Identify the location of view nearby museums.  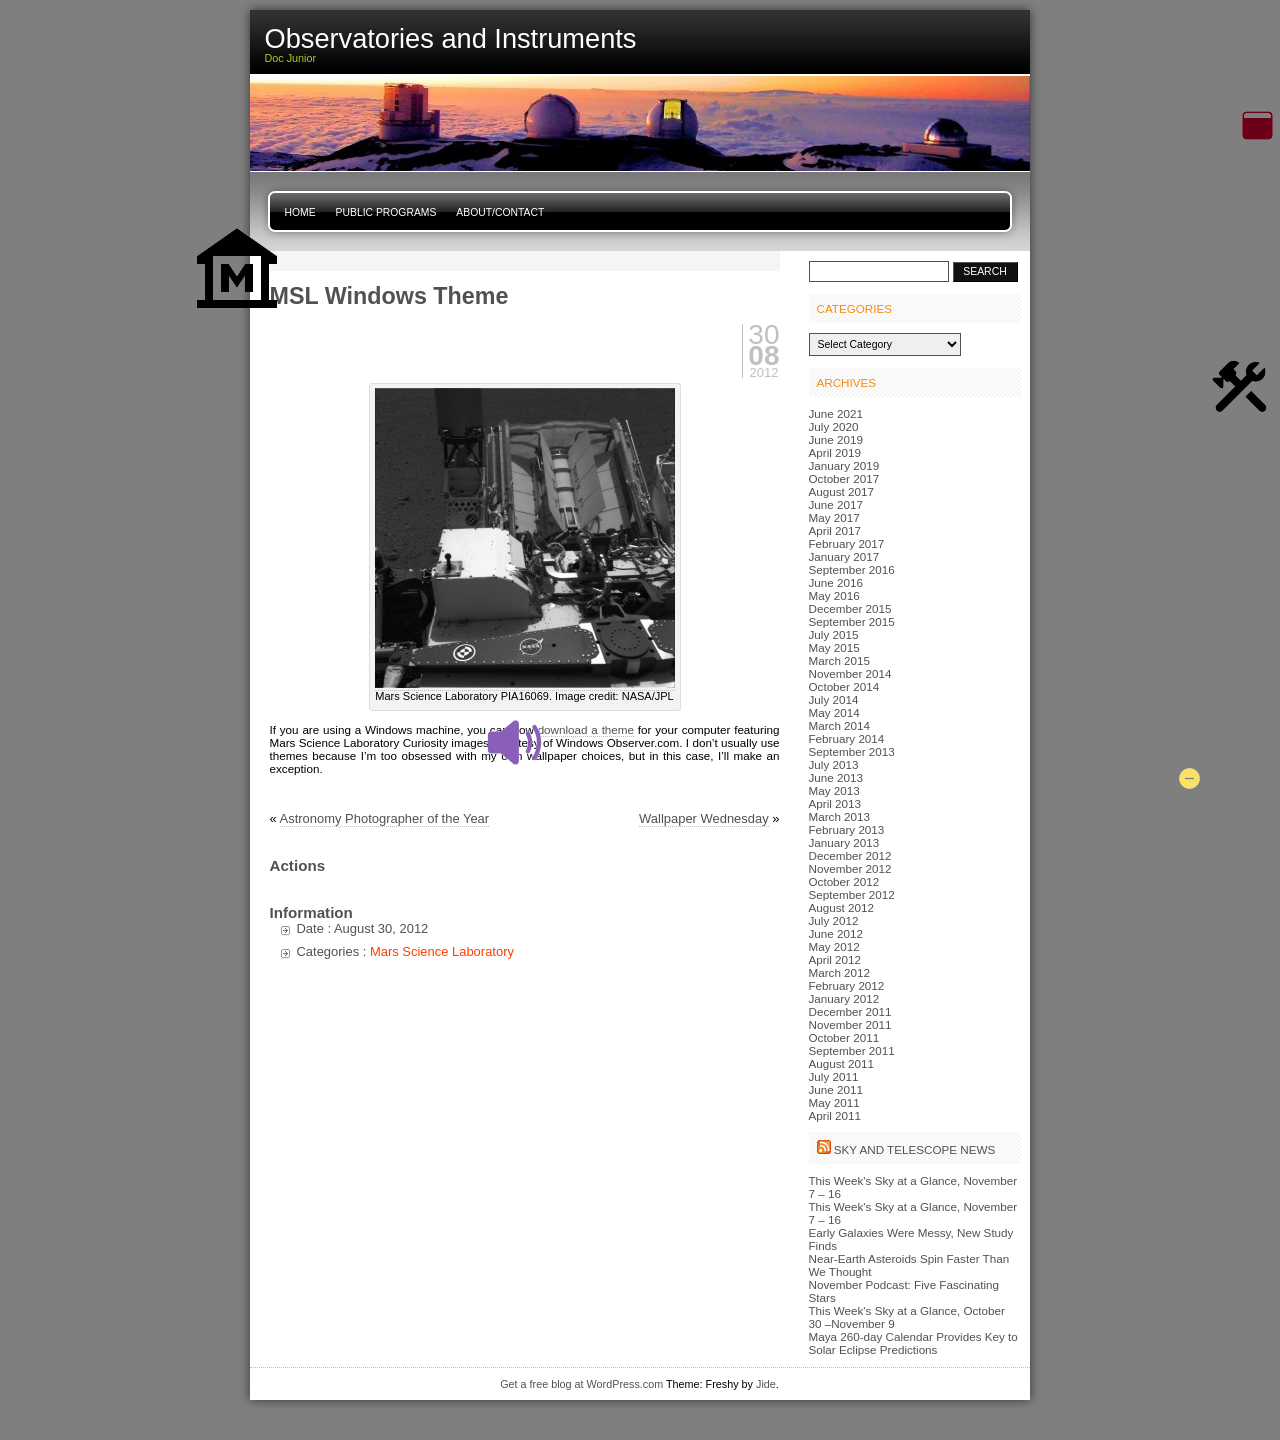
(237, 268).